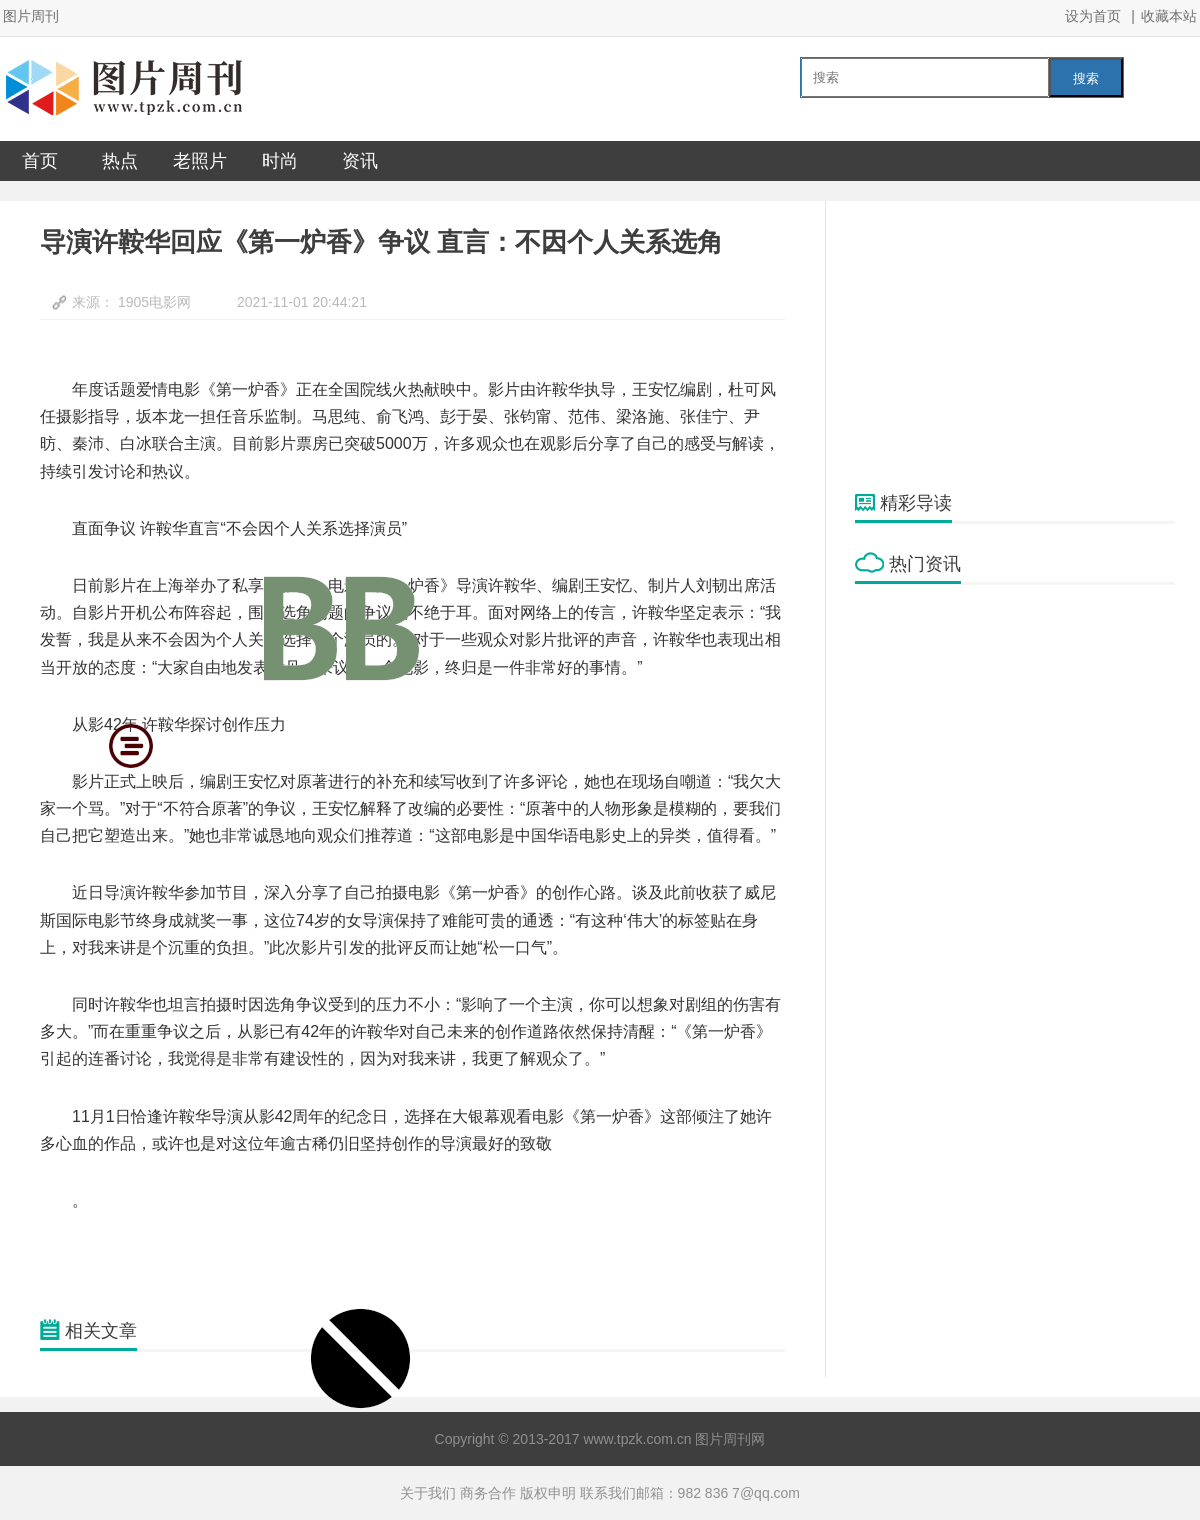 The height and width of the screenshot is (1520, 1200). What do you see at coordinates (360, 1358) in the screenshot?
I see `indicates a blocked or restricted action` at bounding box center [360, 1358].